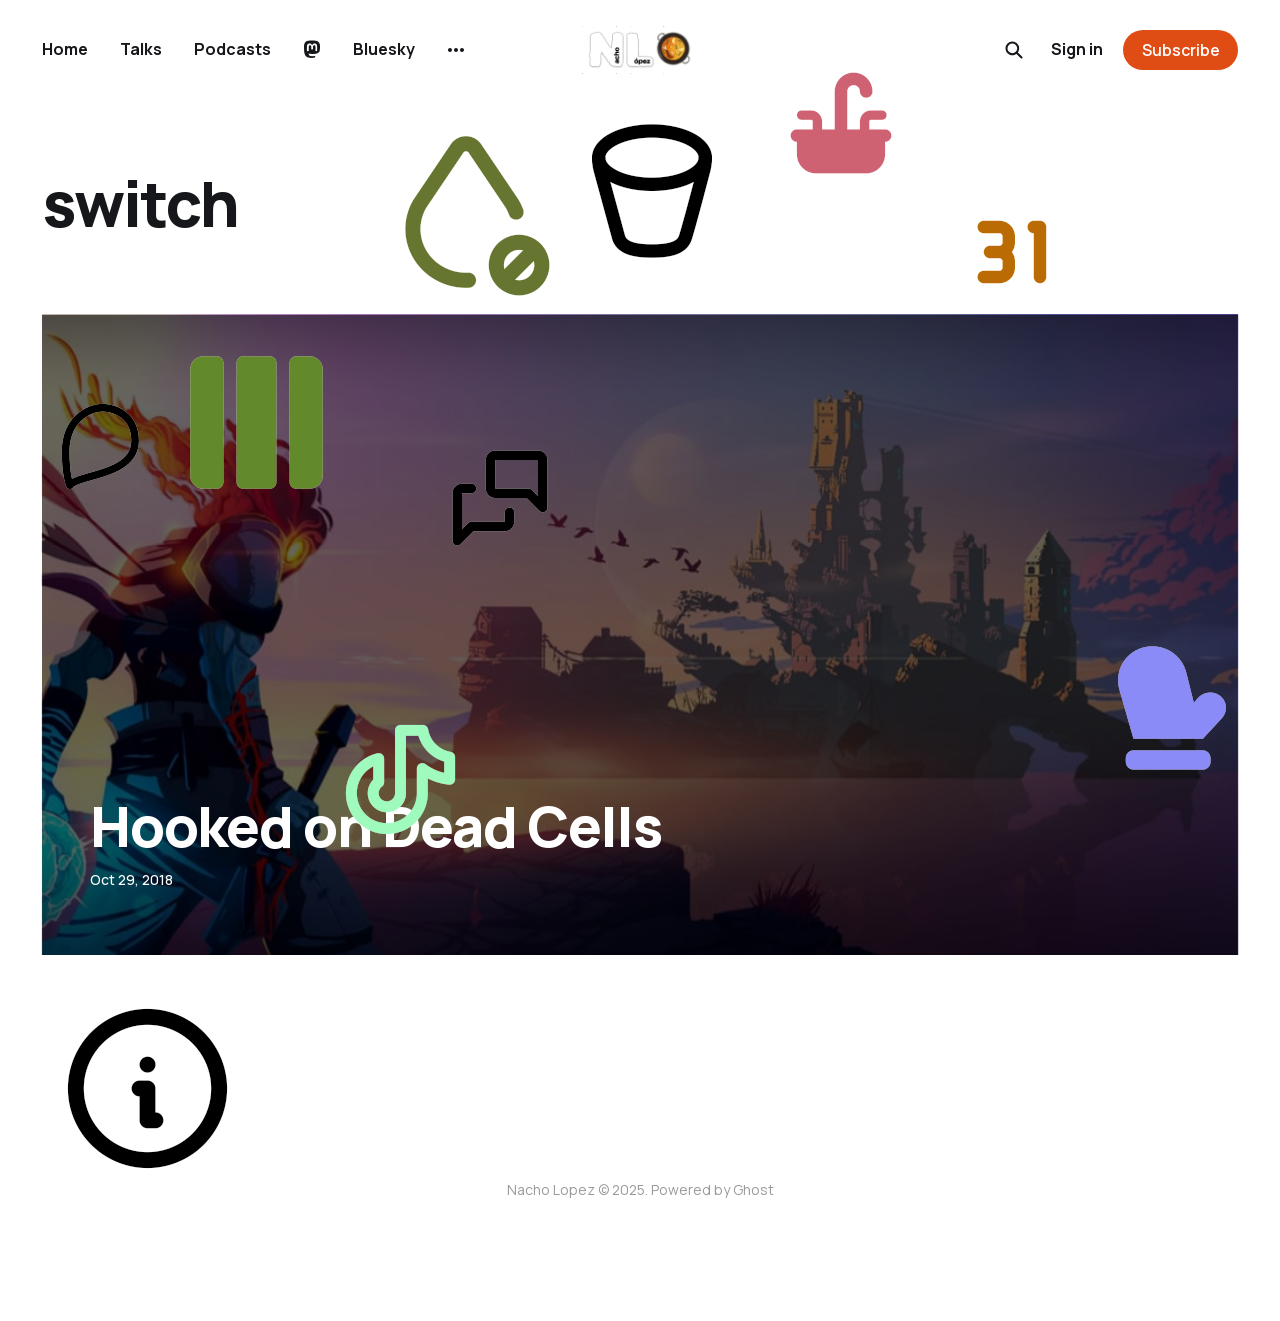  I want to click on switch to three-column layout, so click(256, 422).